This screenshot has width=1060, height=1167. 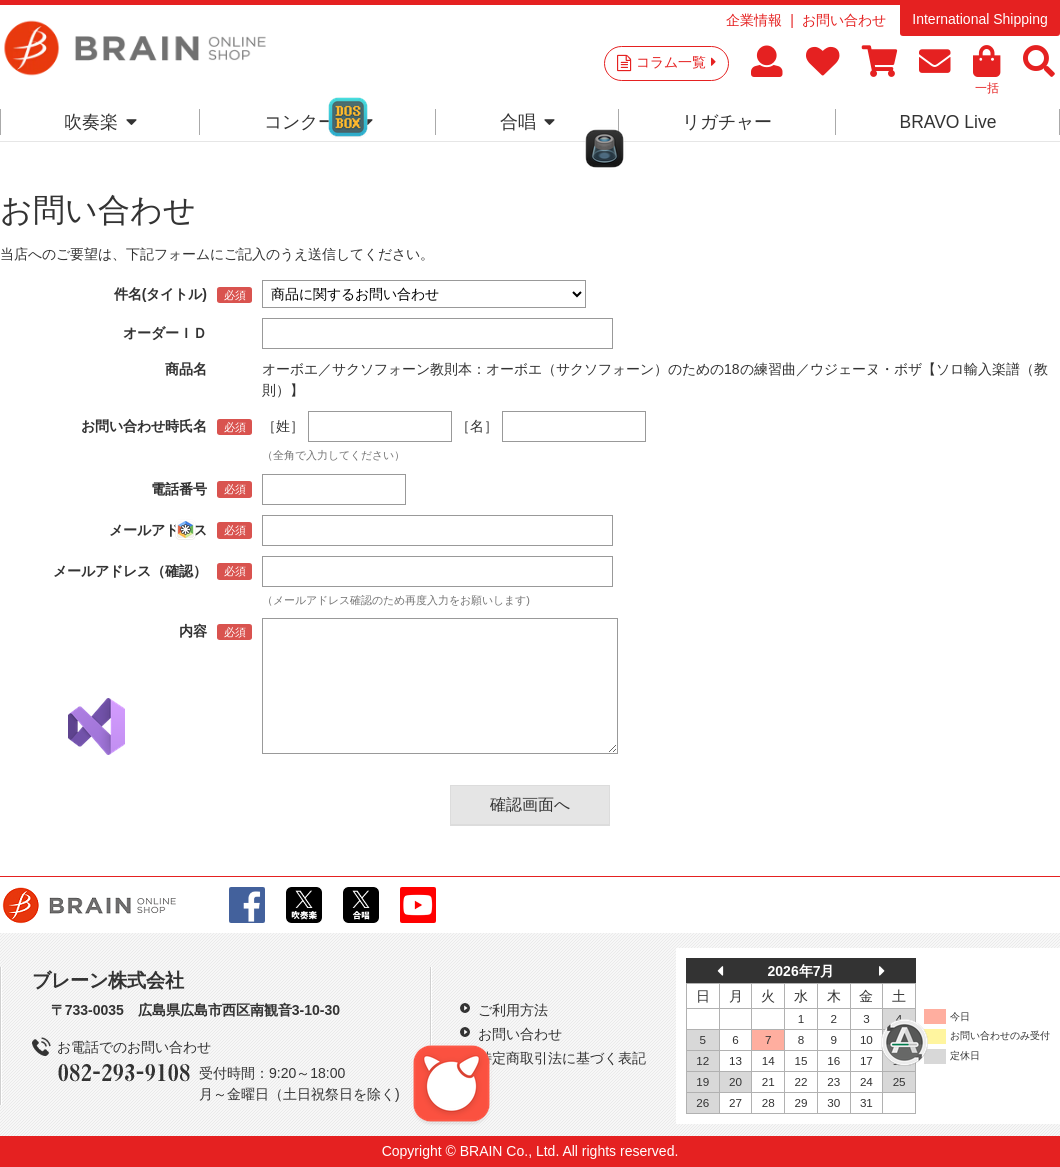 I want to click on check for available software updates, so click(x=904, y=1042).